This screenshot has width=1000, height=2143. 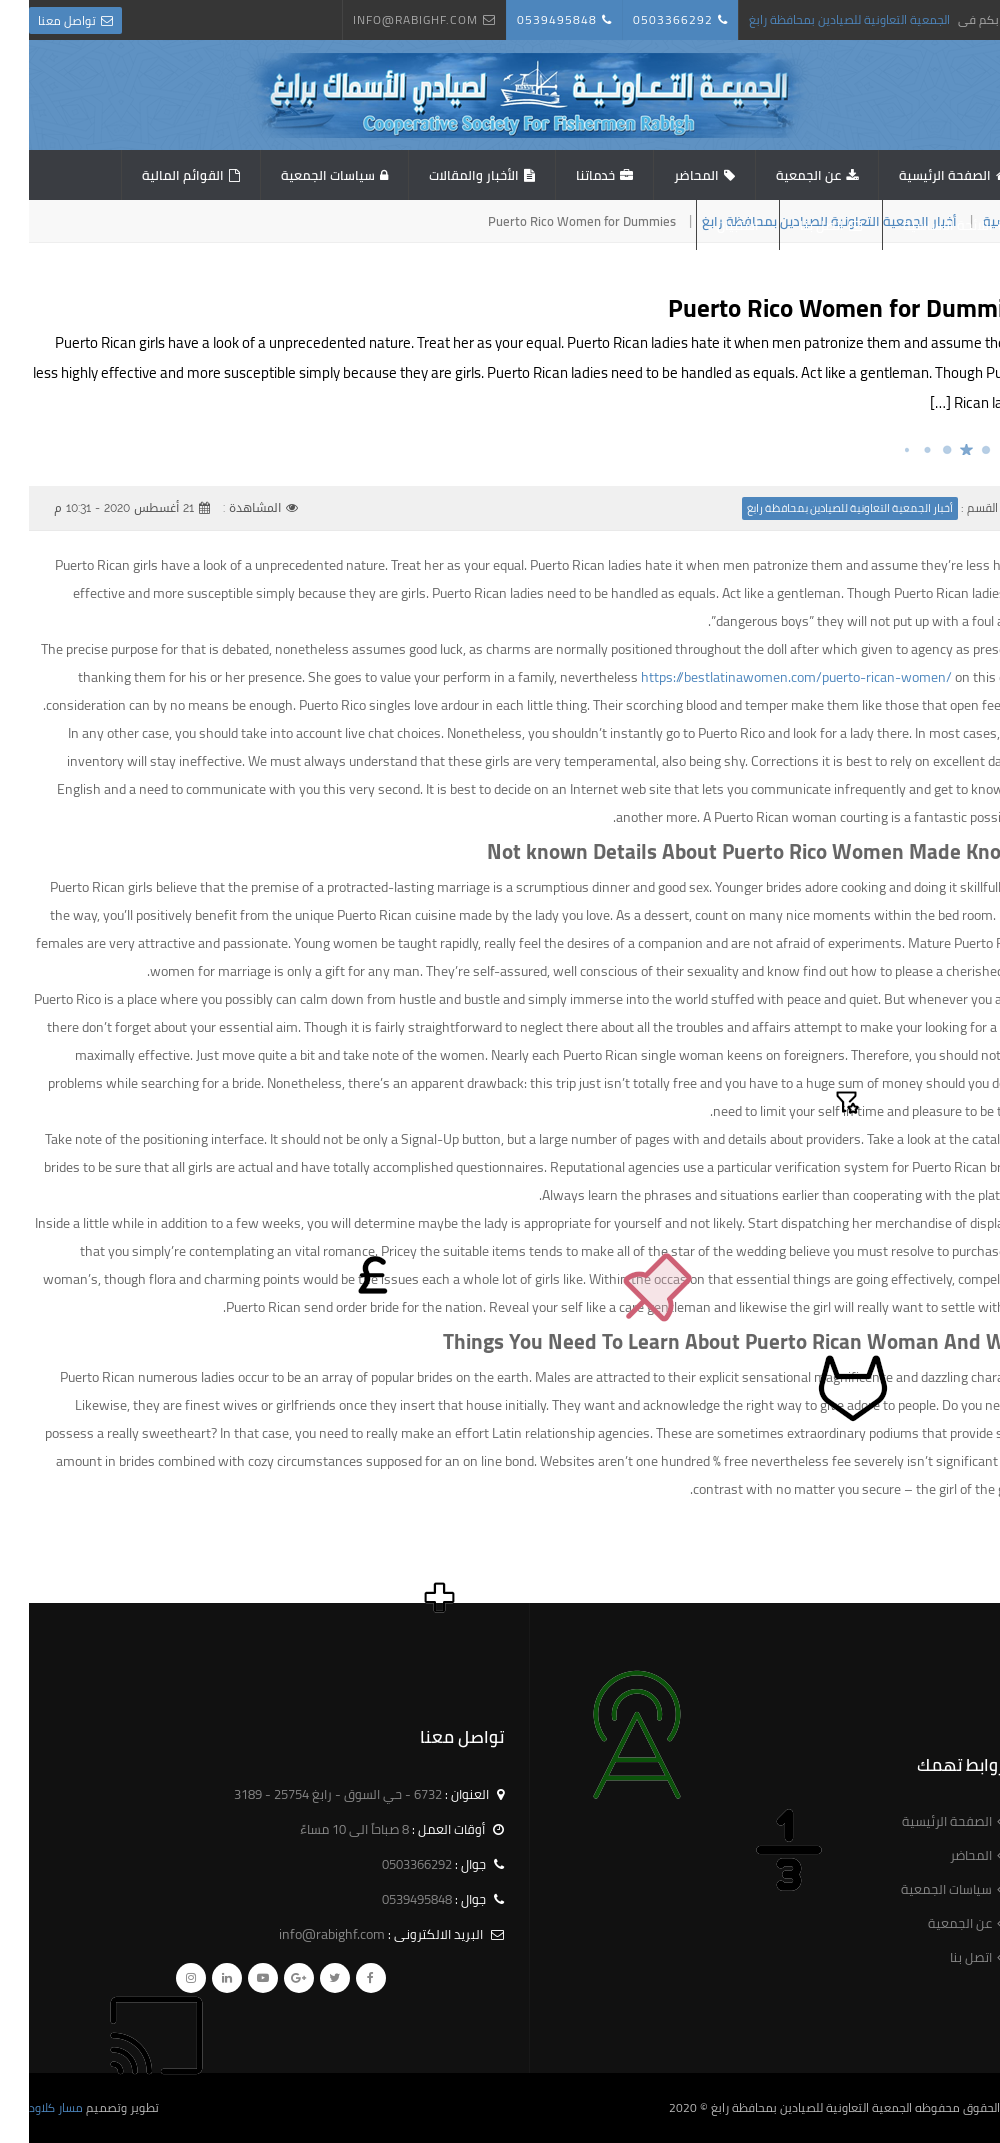 I want to click on filter by starred or favorite items, so click(x=846, y=1101).